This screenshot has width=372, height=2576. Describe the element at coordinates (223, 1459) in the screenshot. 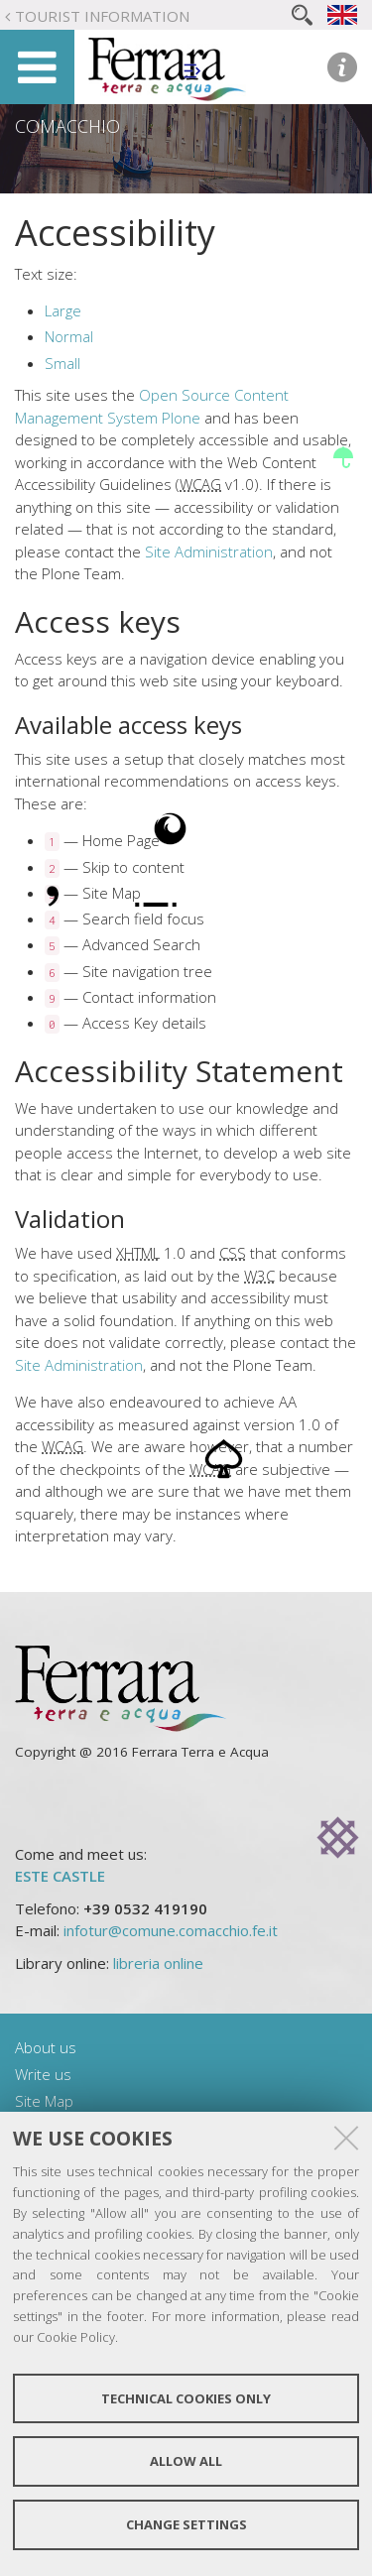

I see `spade suit symbol for card games` at that location.